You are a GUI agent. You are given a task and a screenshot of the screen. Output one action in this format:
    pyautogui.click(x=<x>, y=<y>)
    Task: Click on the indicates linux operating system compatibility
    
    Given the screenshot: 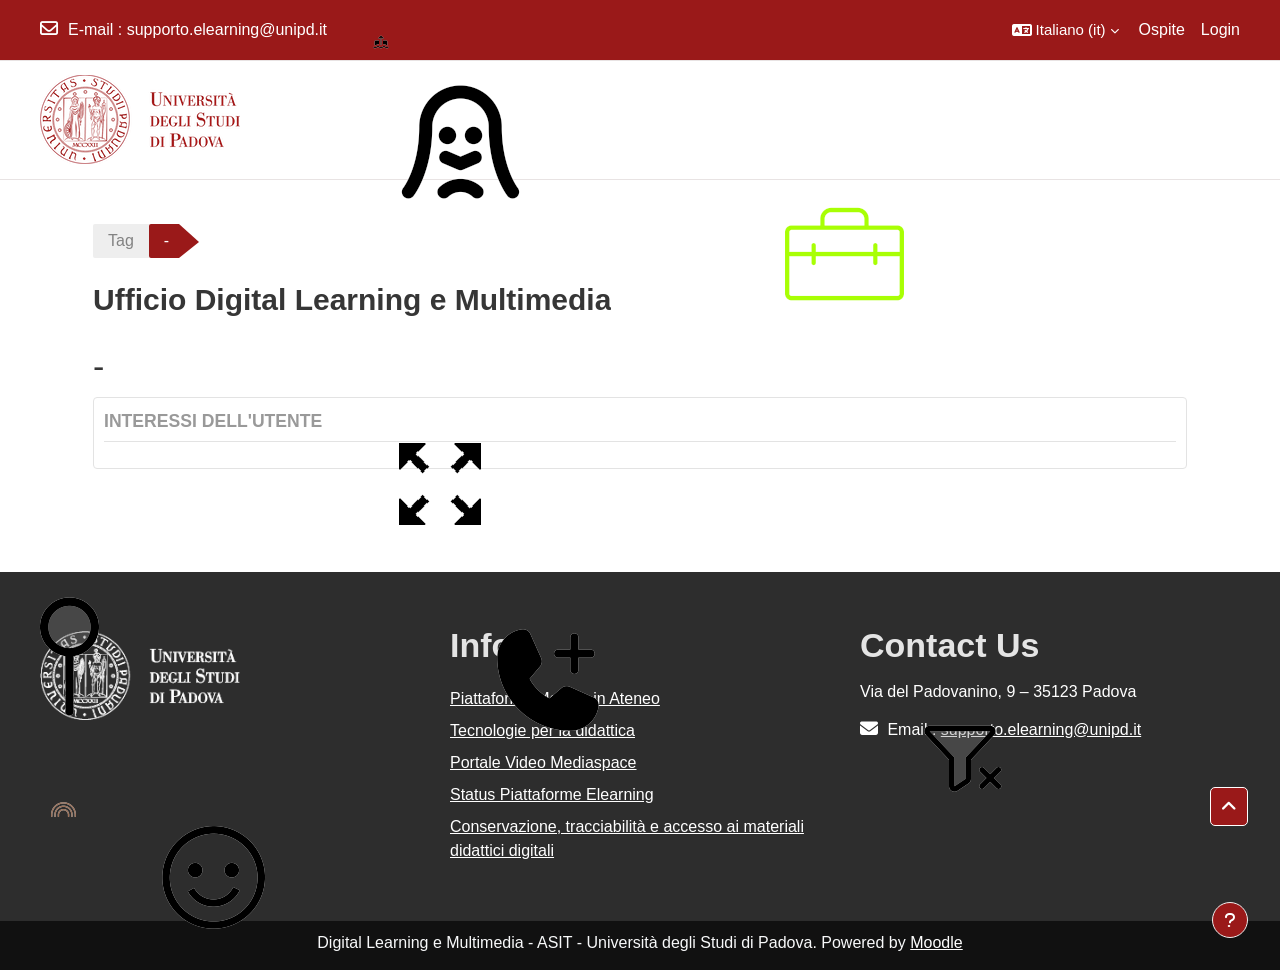 What is the action you would take?
    pyautogui.click(x=460, y=148)
    